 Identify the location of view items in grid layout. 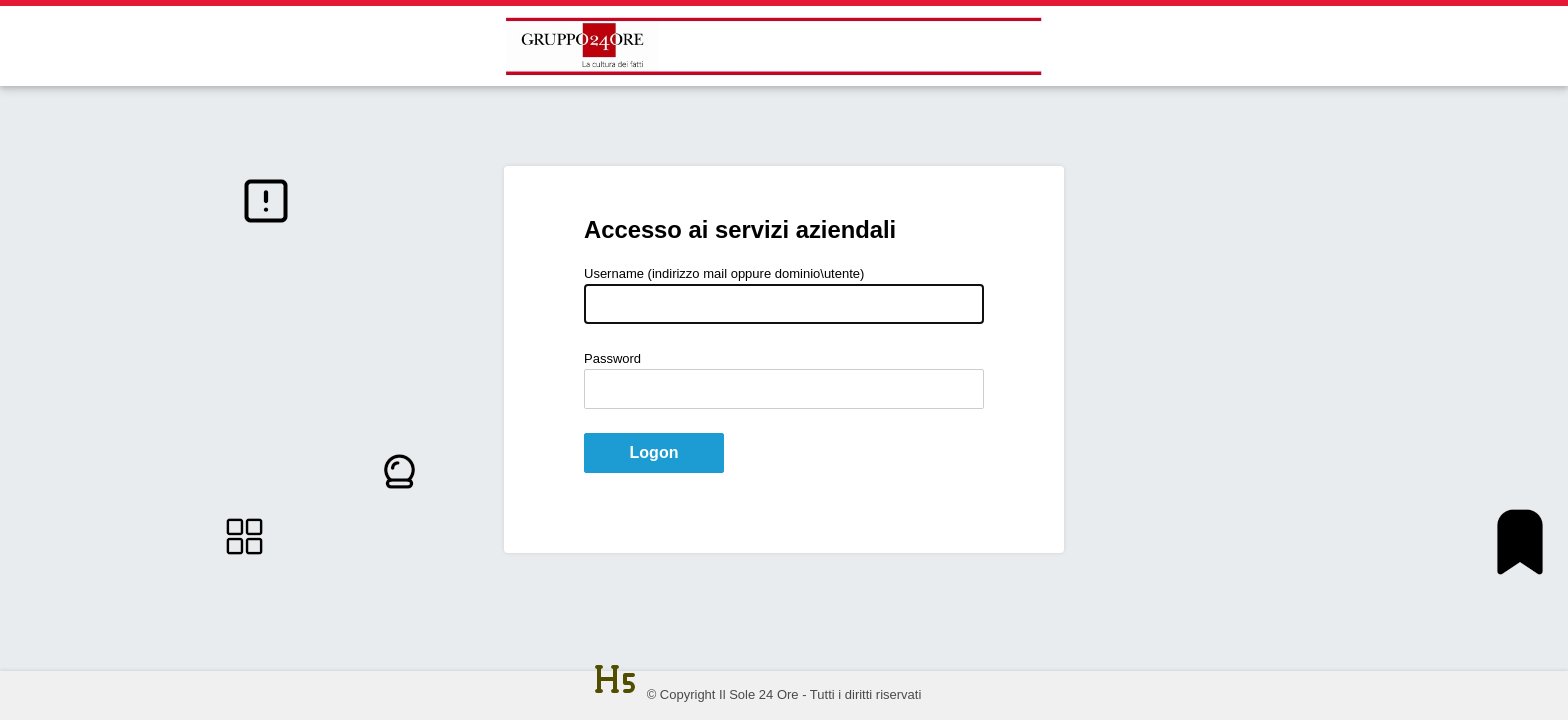
(244, 536).